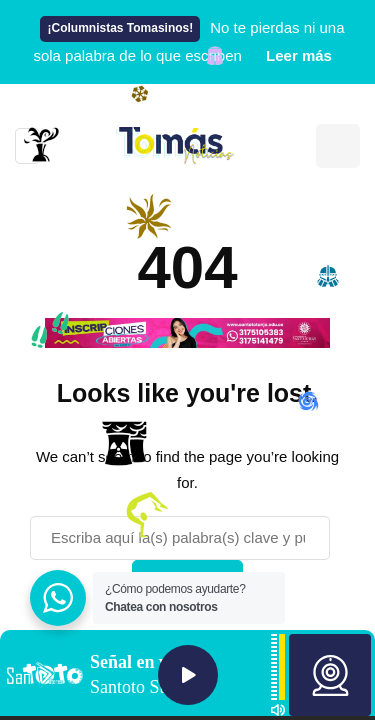 The height and width of the screenshot is (720, 375). What do you see at coordinates (215, 56) in the screenshot?
I see `select knight or heavy armor class` at bounding box center [215, 56].